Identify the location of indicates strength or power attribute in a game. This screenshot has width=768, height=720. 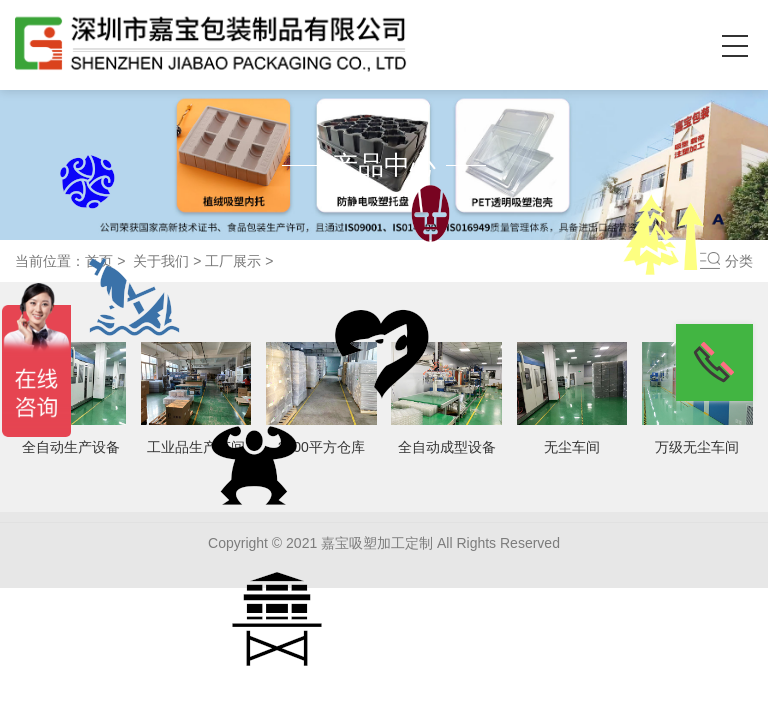
(254, 464).